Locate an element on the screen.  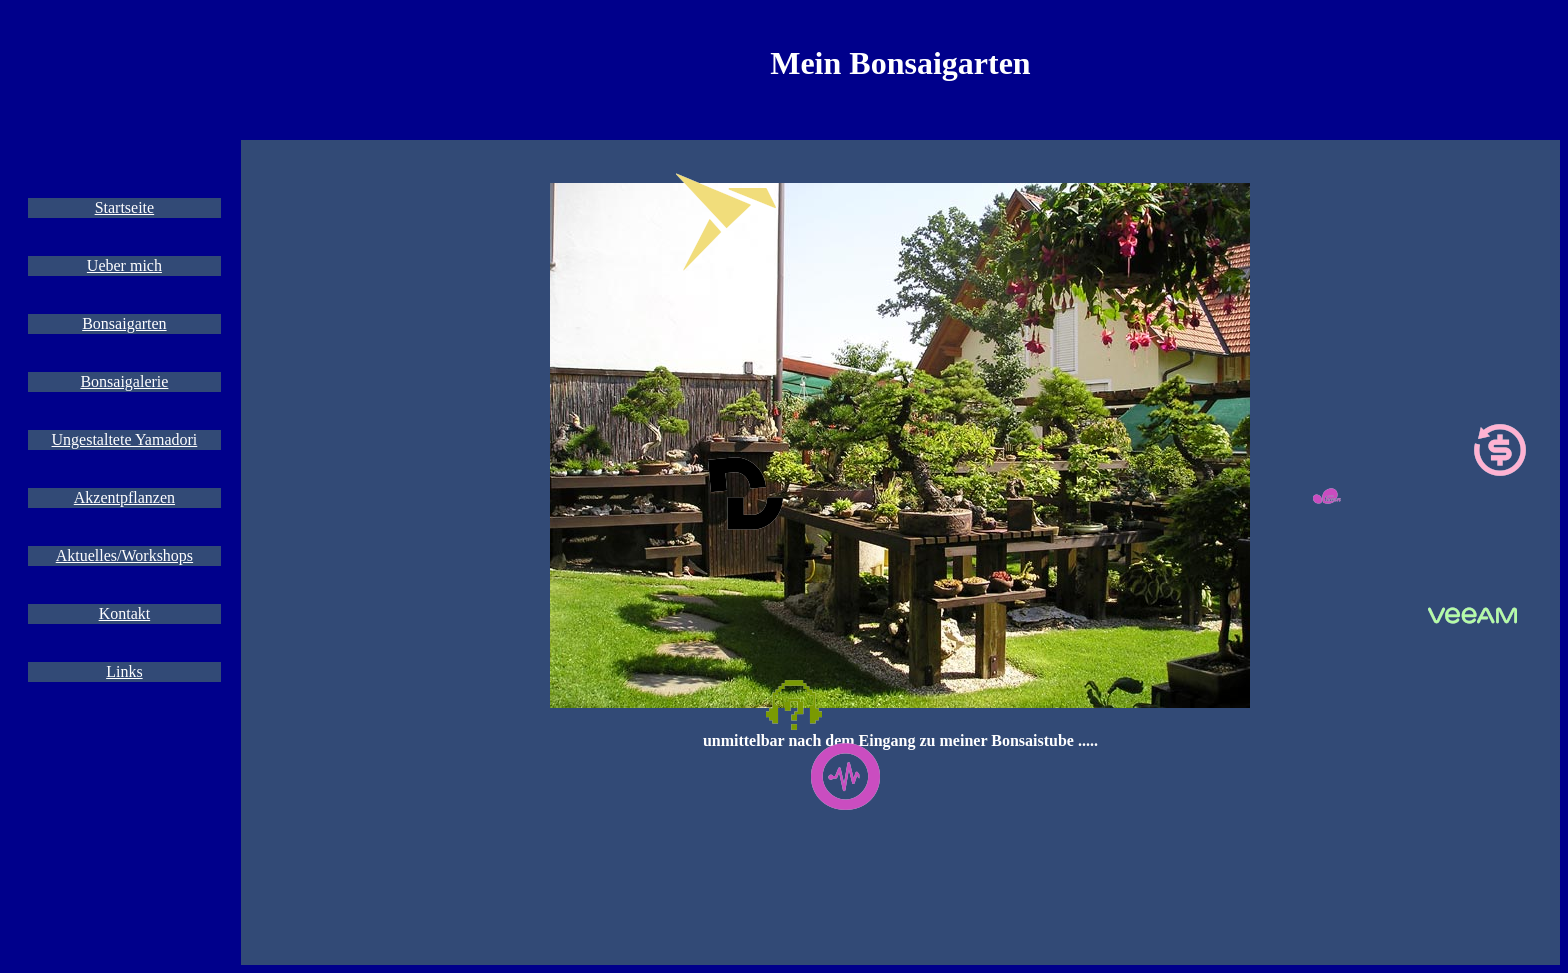
open the 1001tracklists app or website is located at coordinates (794, 705).